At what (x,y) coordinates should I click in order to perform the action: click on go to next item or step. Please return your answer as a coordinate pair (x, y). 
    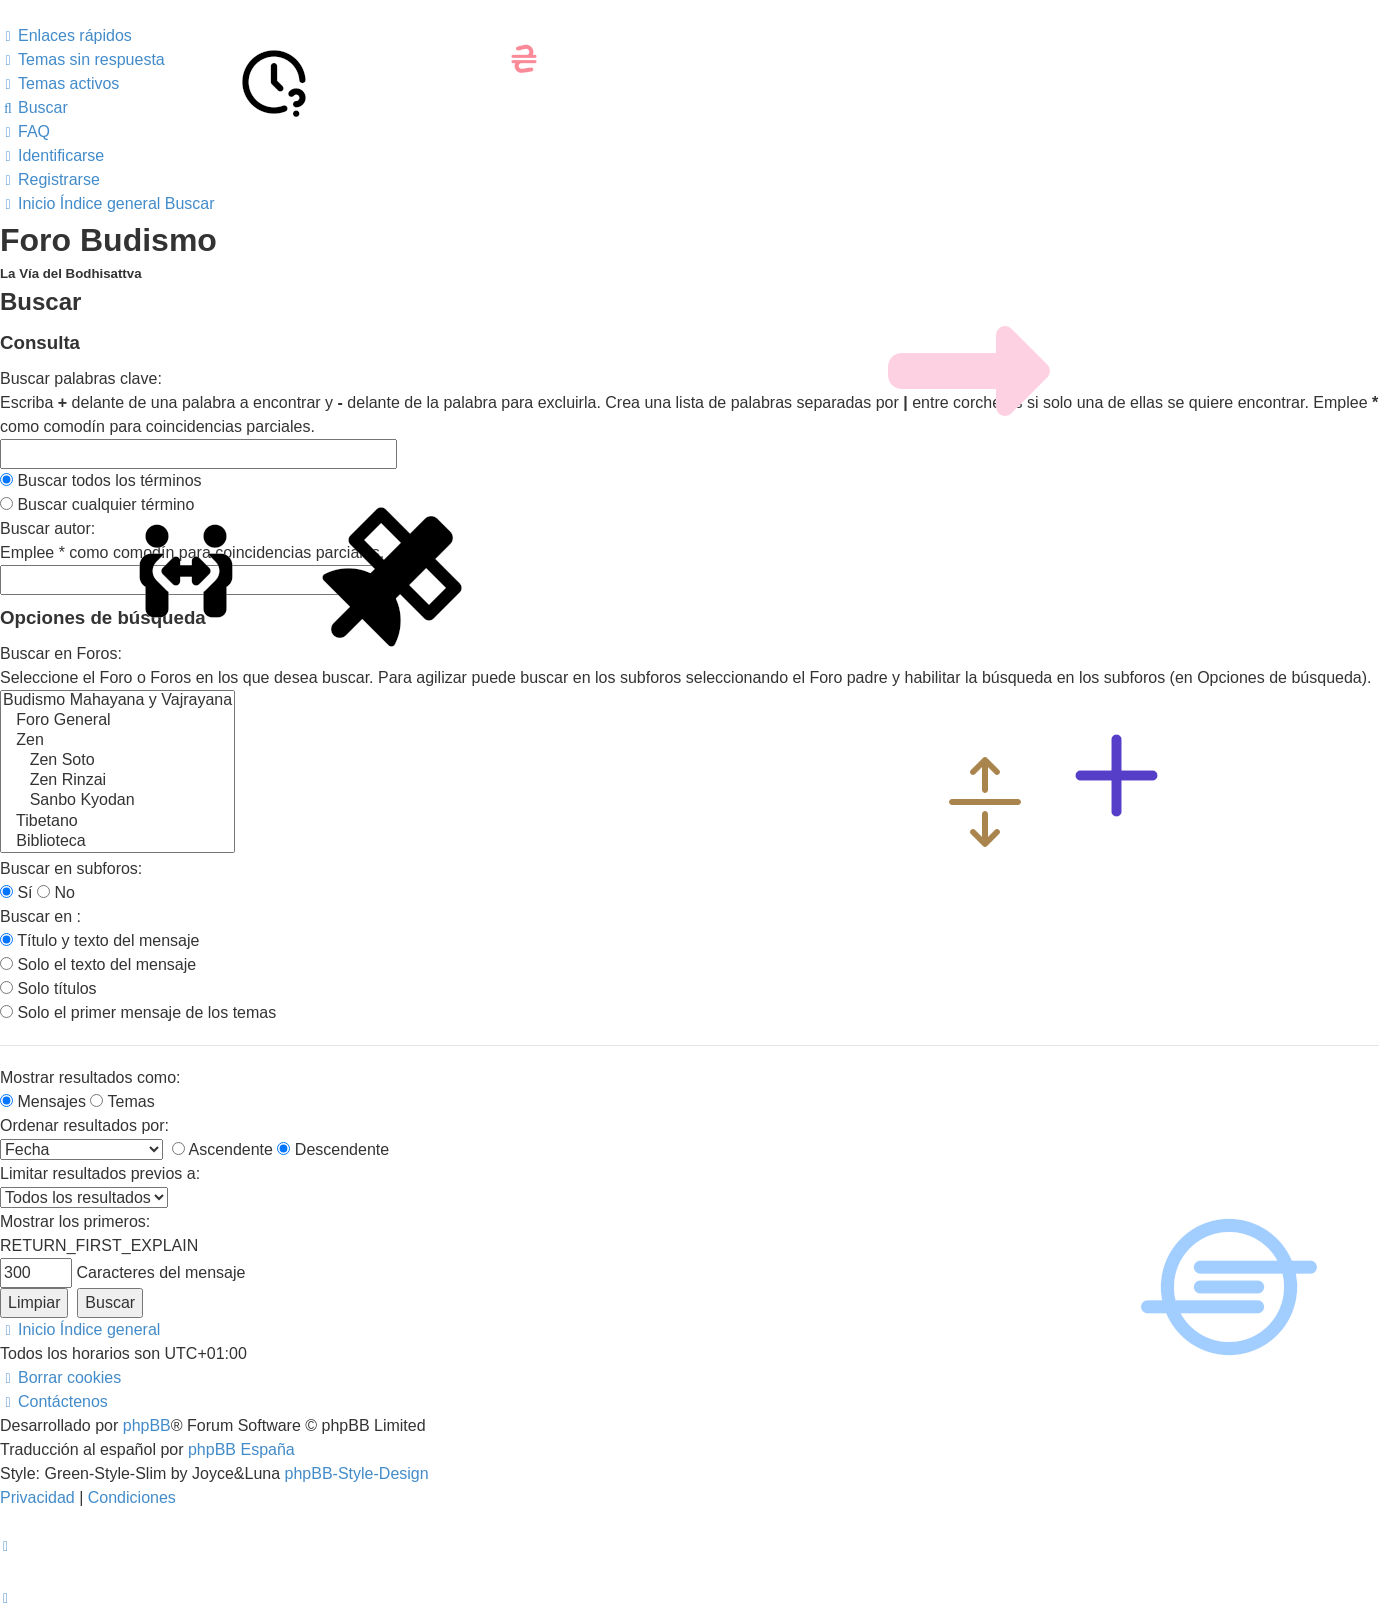
    Looking at the image, I should click on (969, 371).